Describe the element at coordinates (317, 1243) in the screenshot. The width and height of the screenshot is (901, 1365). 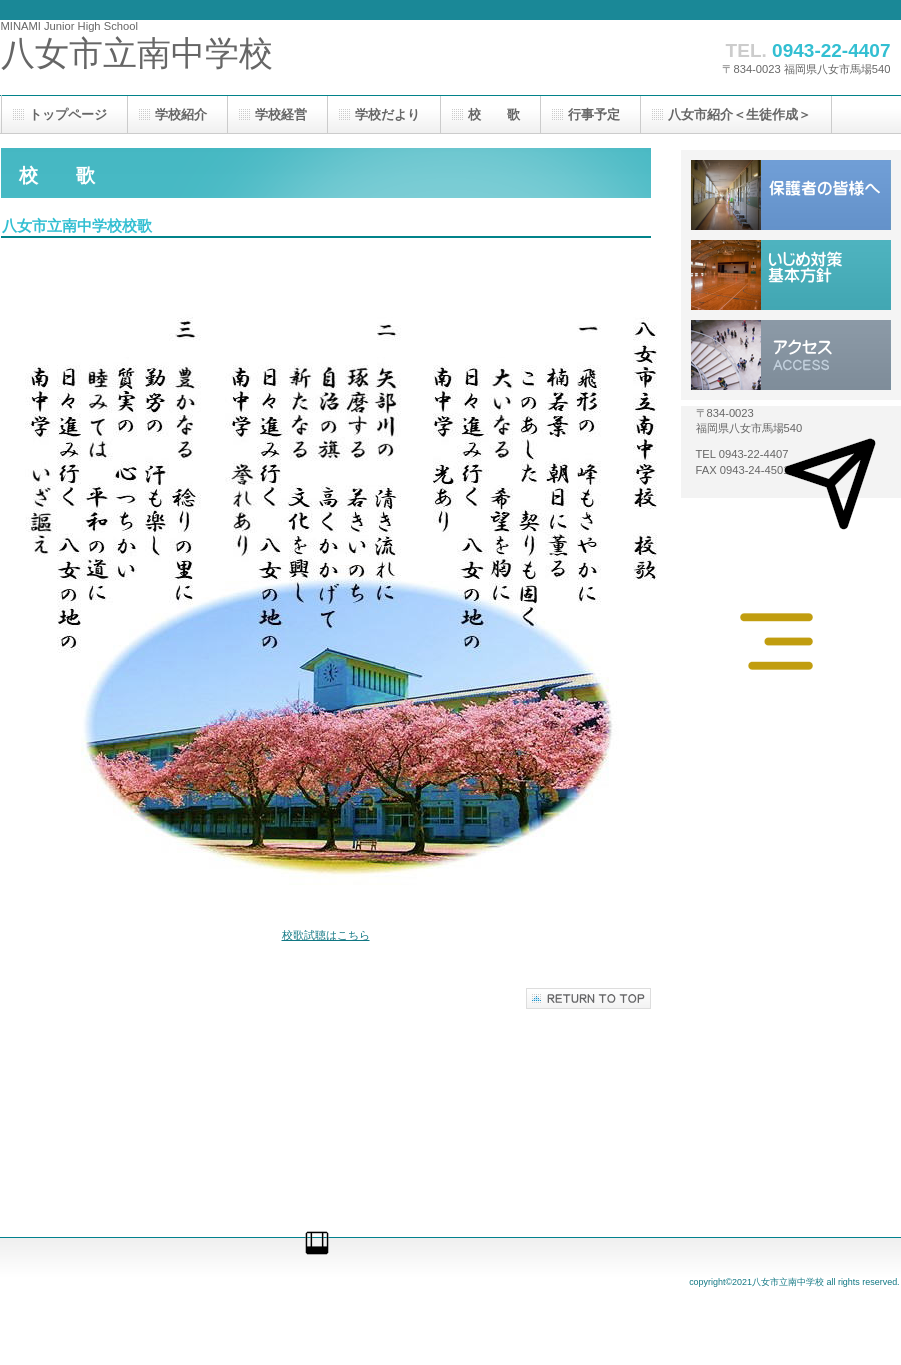
I see `toggle justified panel layout` at that location.